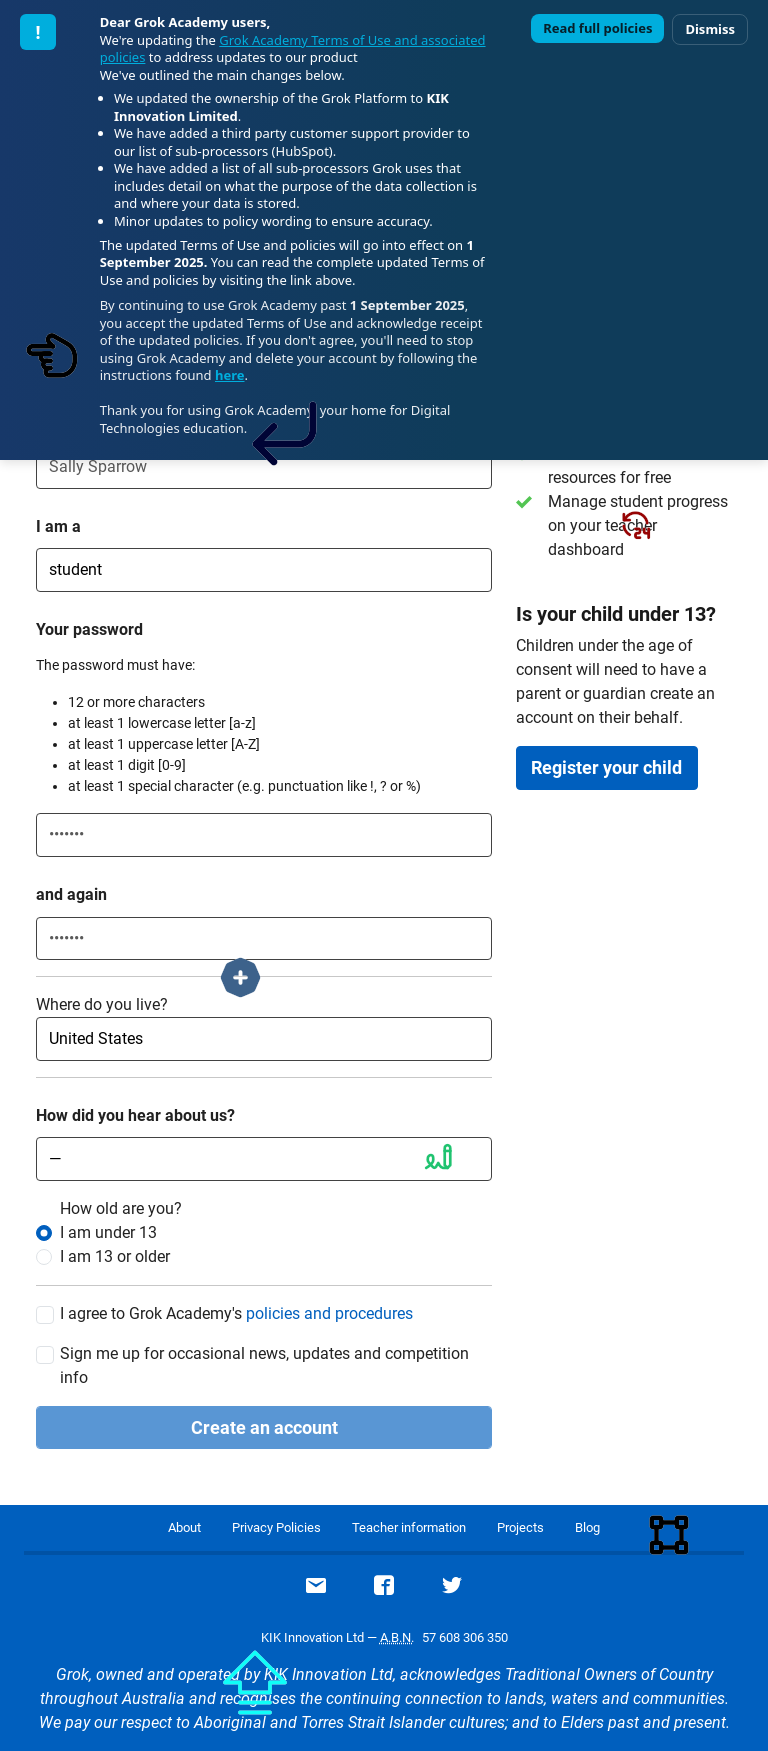  Describe the element at coordinates (53, 356) in the screenshot. I see `navigate to previous item or section` at that location.